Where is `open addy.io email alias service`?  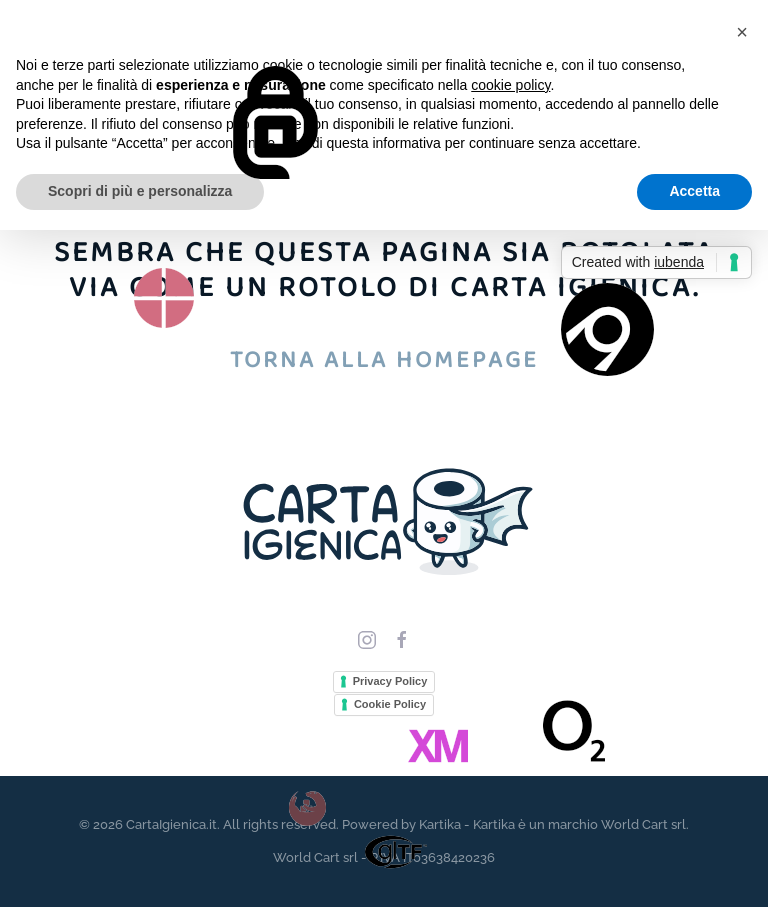
open addy.io email alias service is located at coordinates (275, 122).